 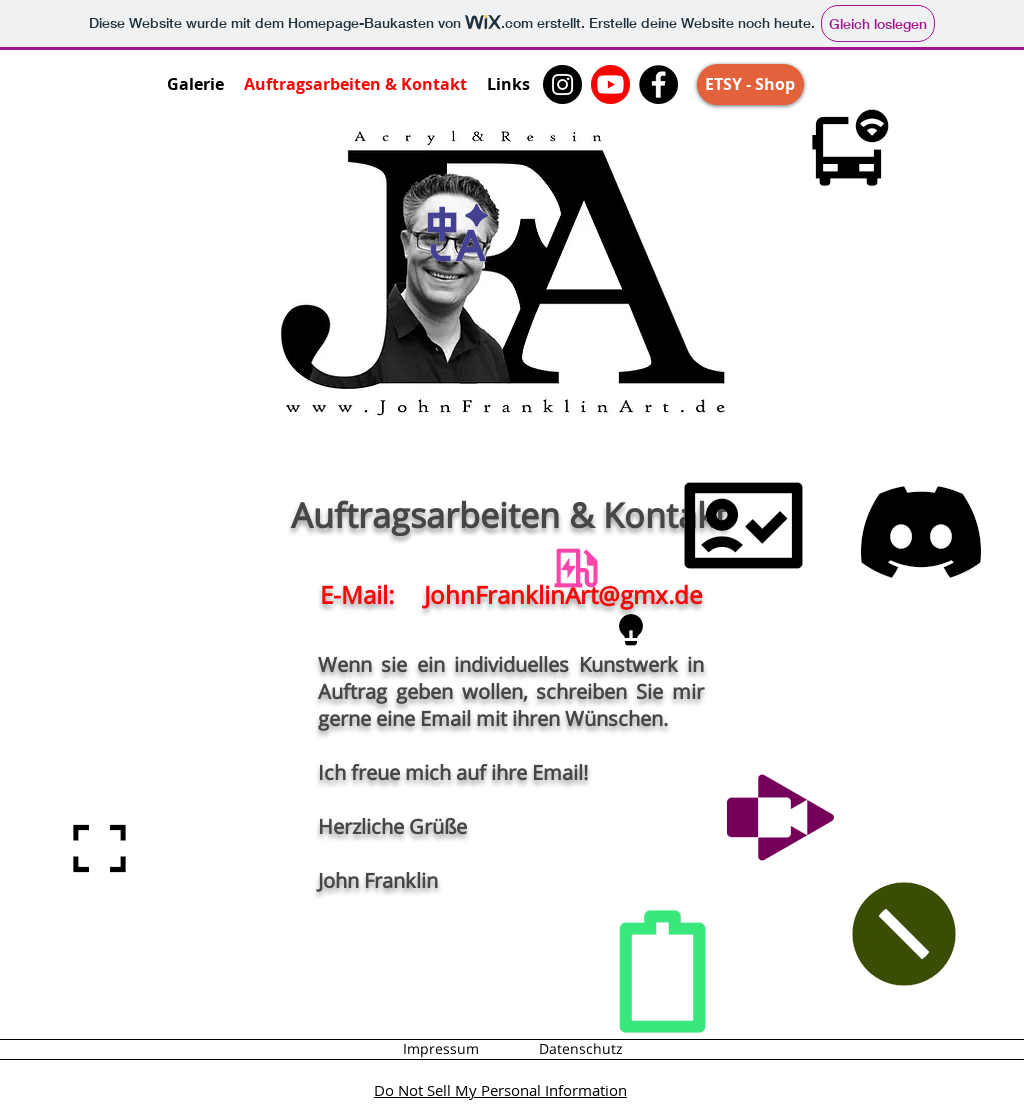 I want to click on find nearby electric vehicle charging stations, so click(x=576, y=568).